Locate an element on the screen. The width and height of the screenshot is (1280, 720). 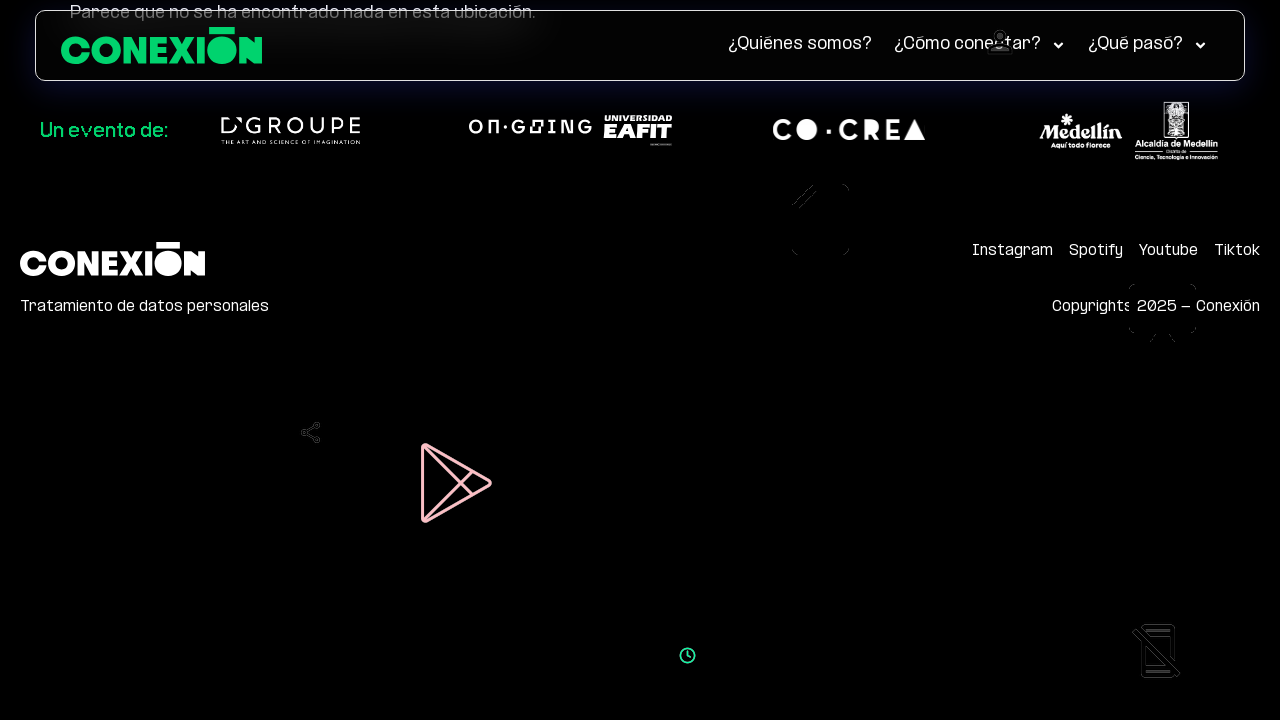
view your profile is located at coordinates (1000, 42).